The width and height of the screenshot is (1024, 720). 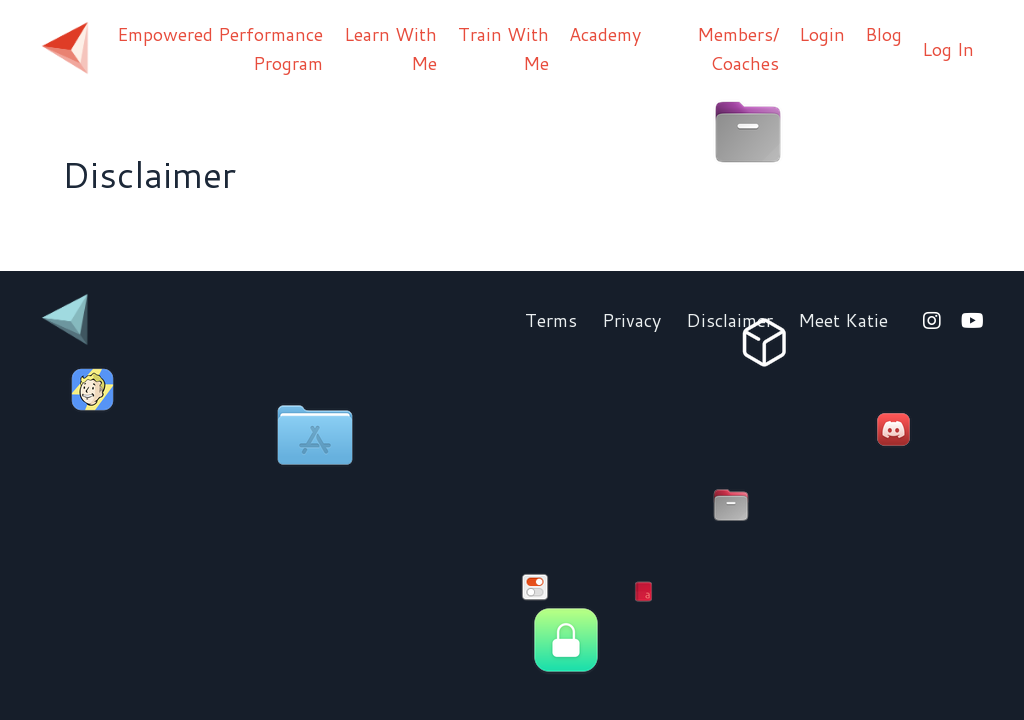 What do you see at coordinates (315, 435) in the screenshot?
I see `open your templates folder` at bounding box center [315, 435].